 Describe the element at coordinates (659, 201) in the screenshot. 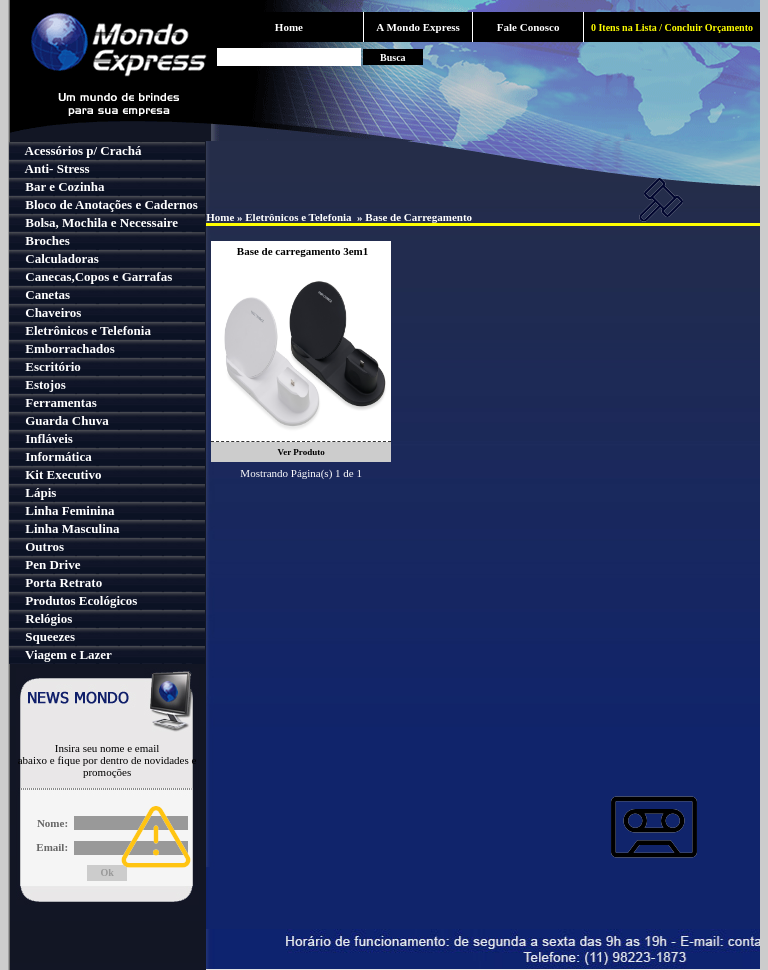

I see `access legal or terms of service information` at that location.